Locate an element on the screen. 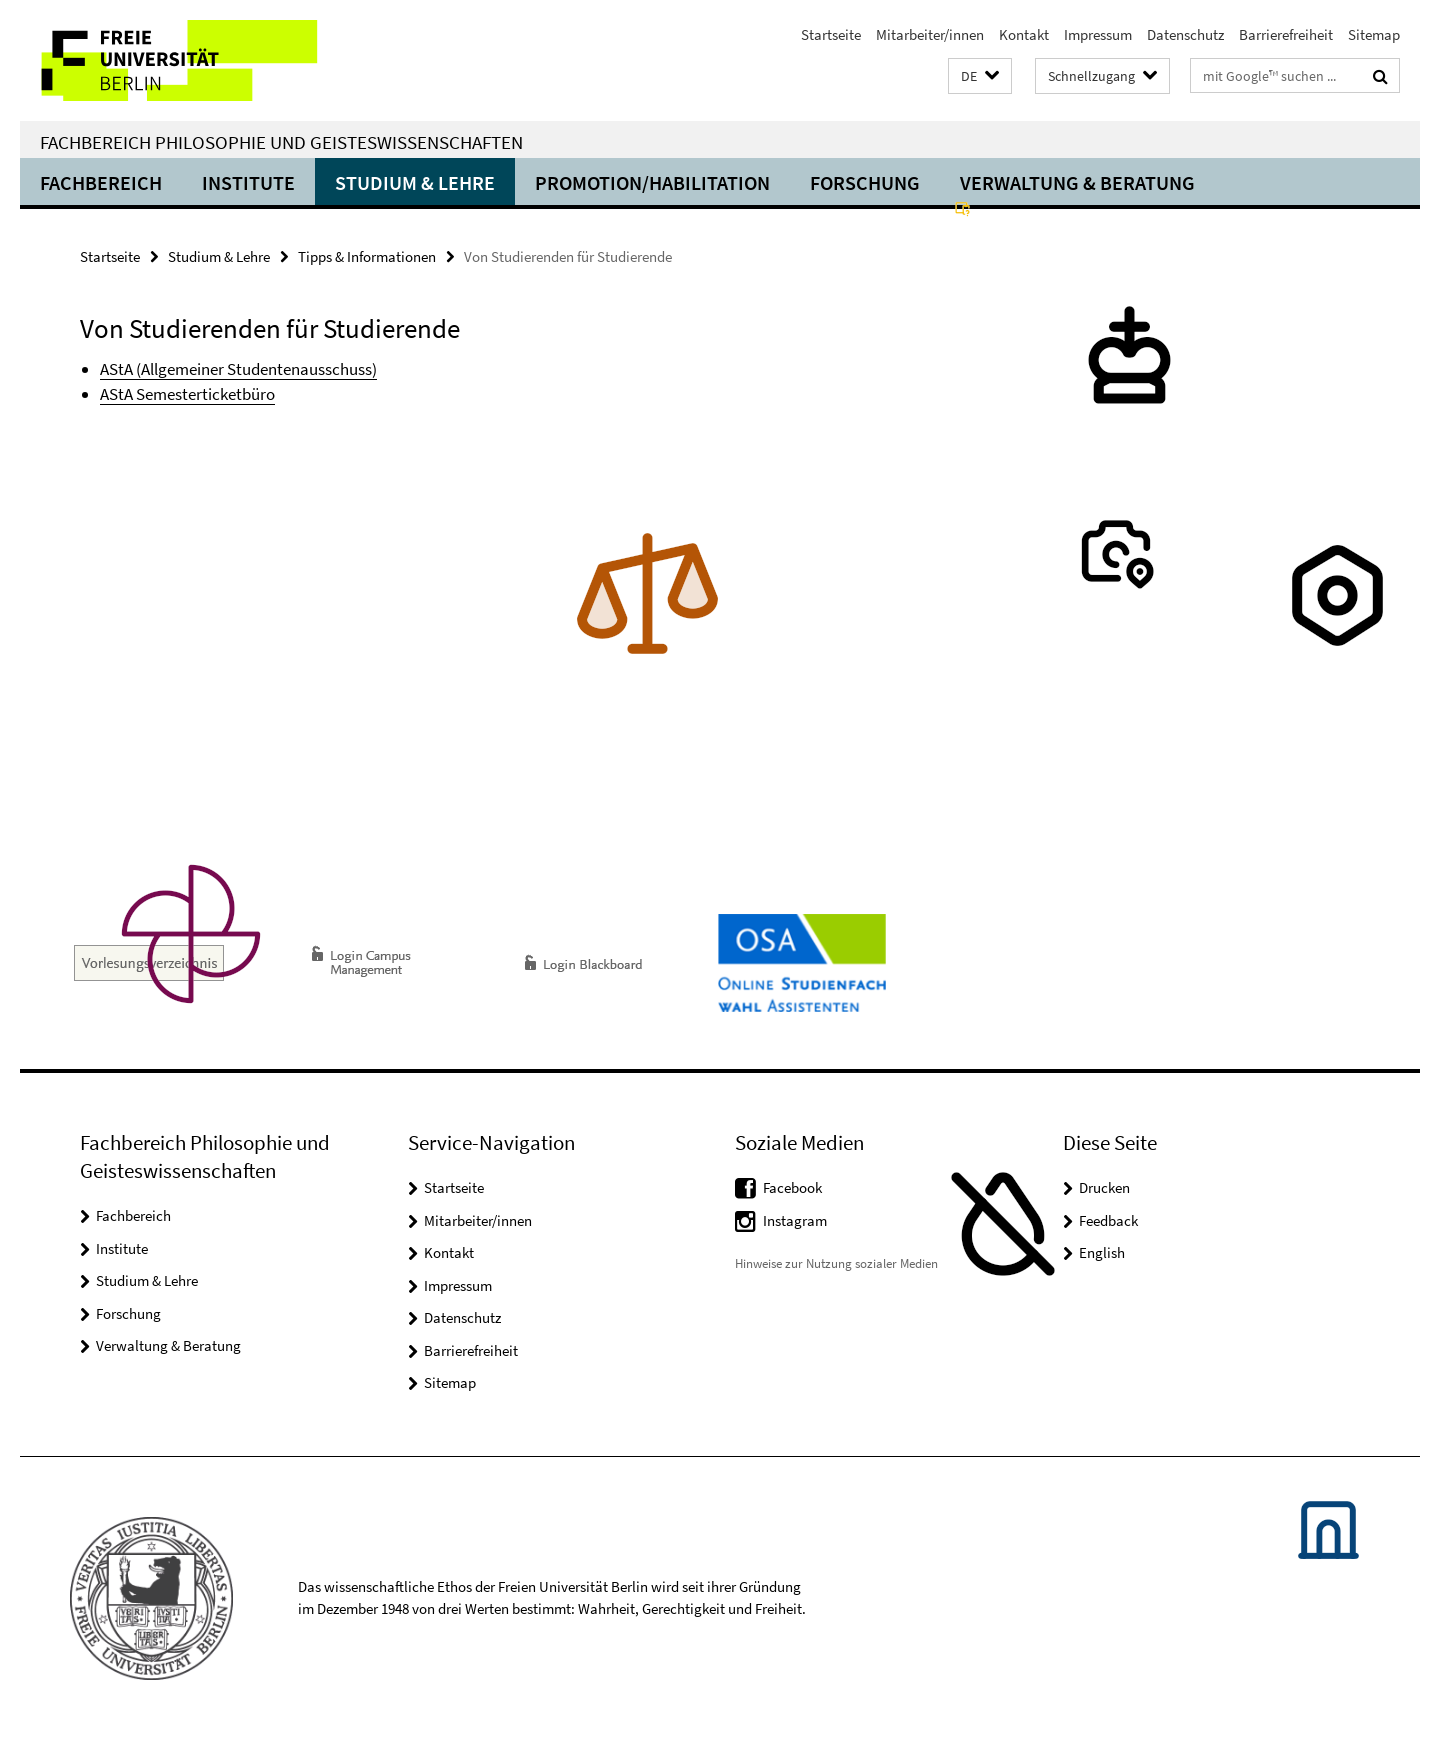  view building or property details is located at coordinates (1328, 1528).